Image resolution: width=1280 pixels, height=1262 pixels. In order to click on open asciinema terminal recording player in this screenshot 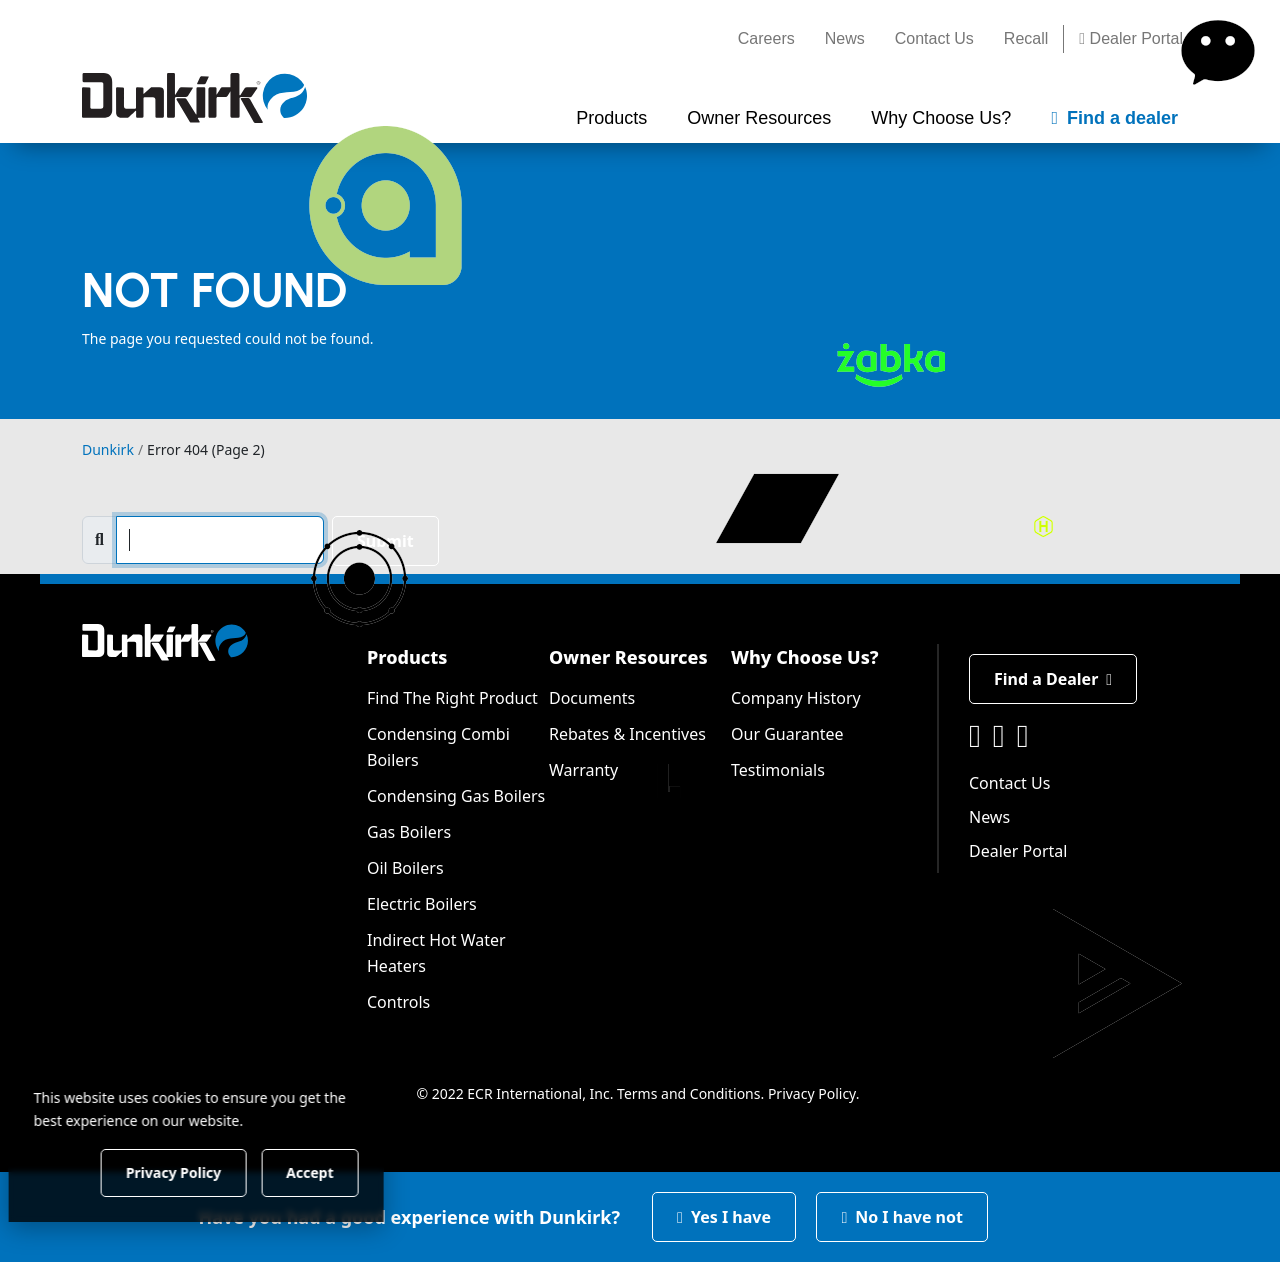, I will do `click(1117, 983)`.